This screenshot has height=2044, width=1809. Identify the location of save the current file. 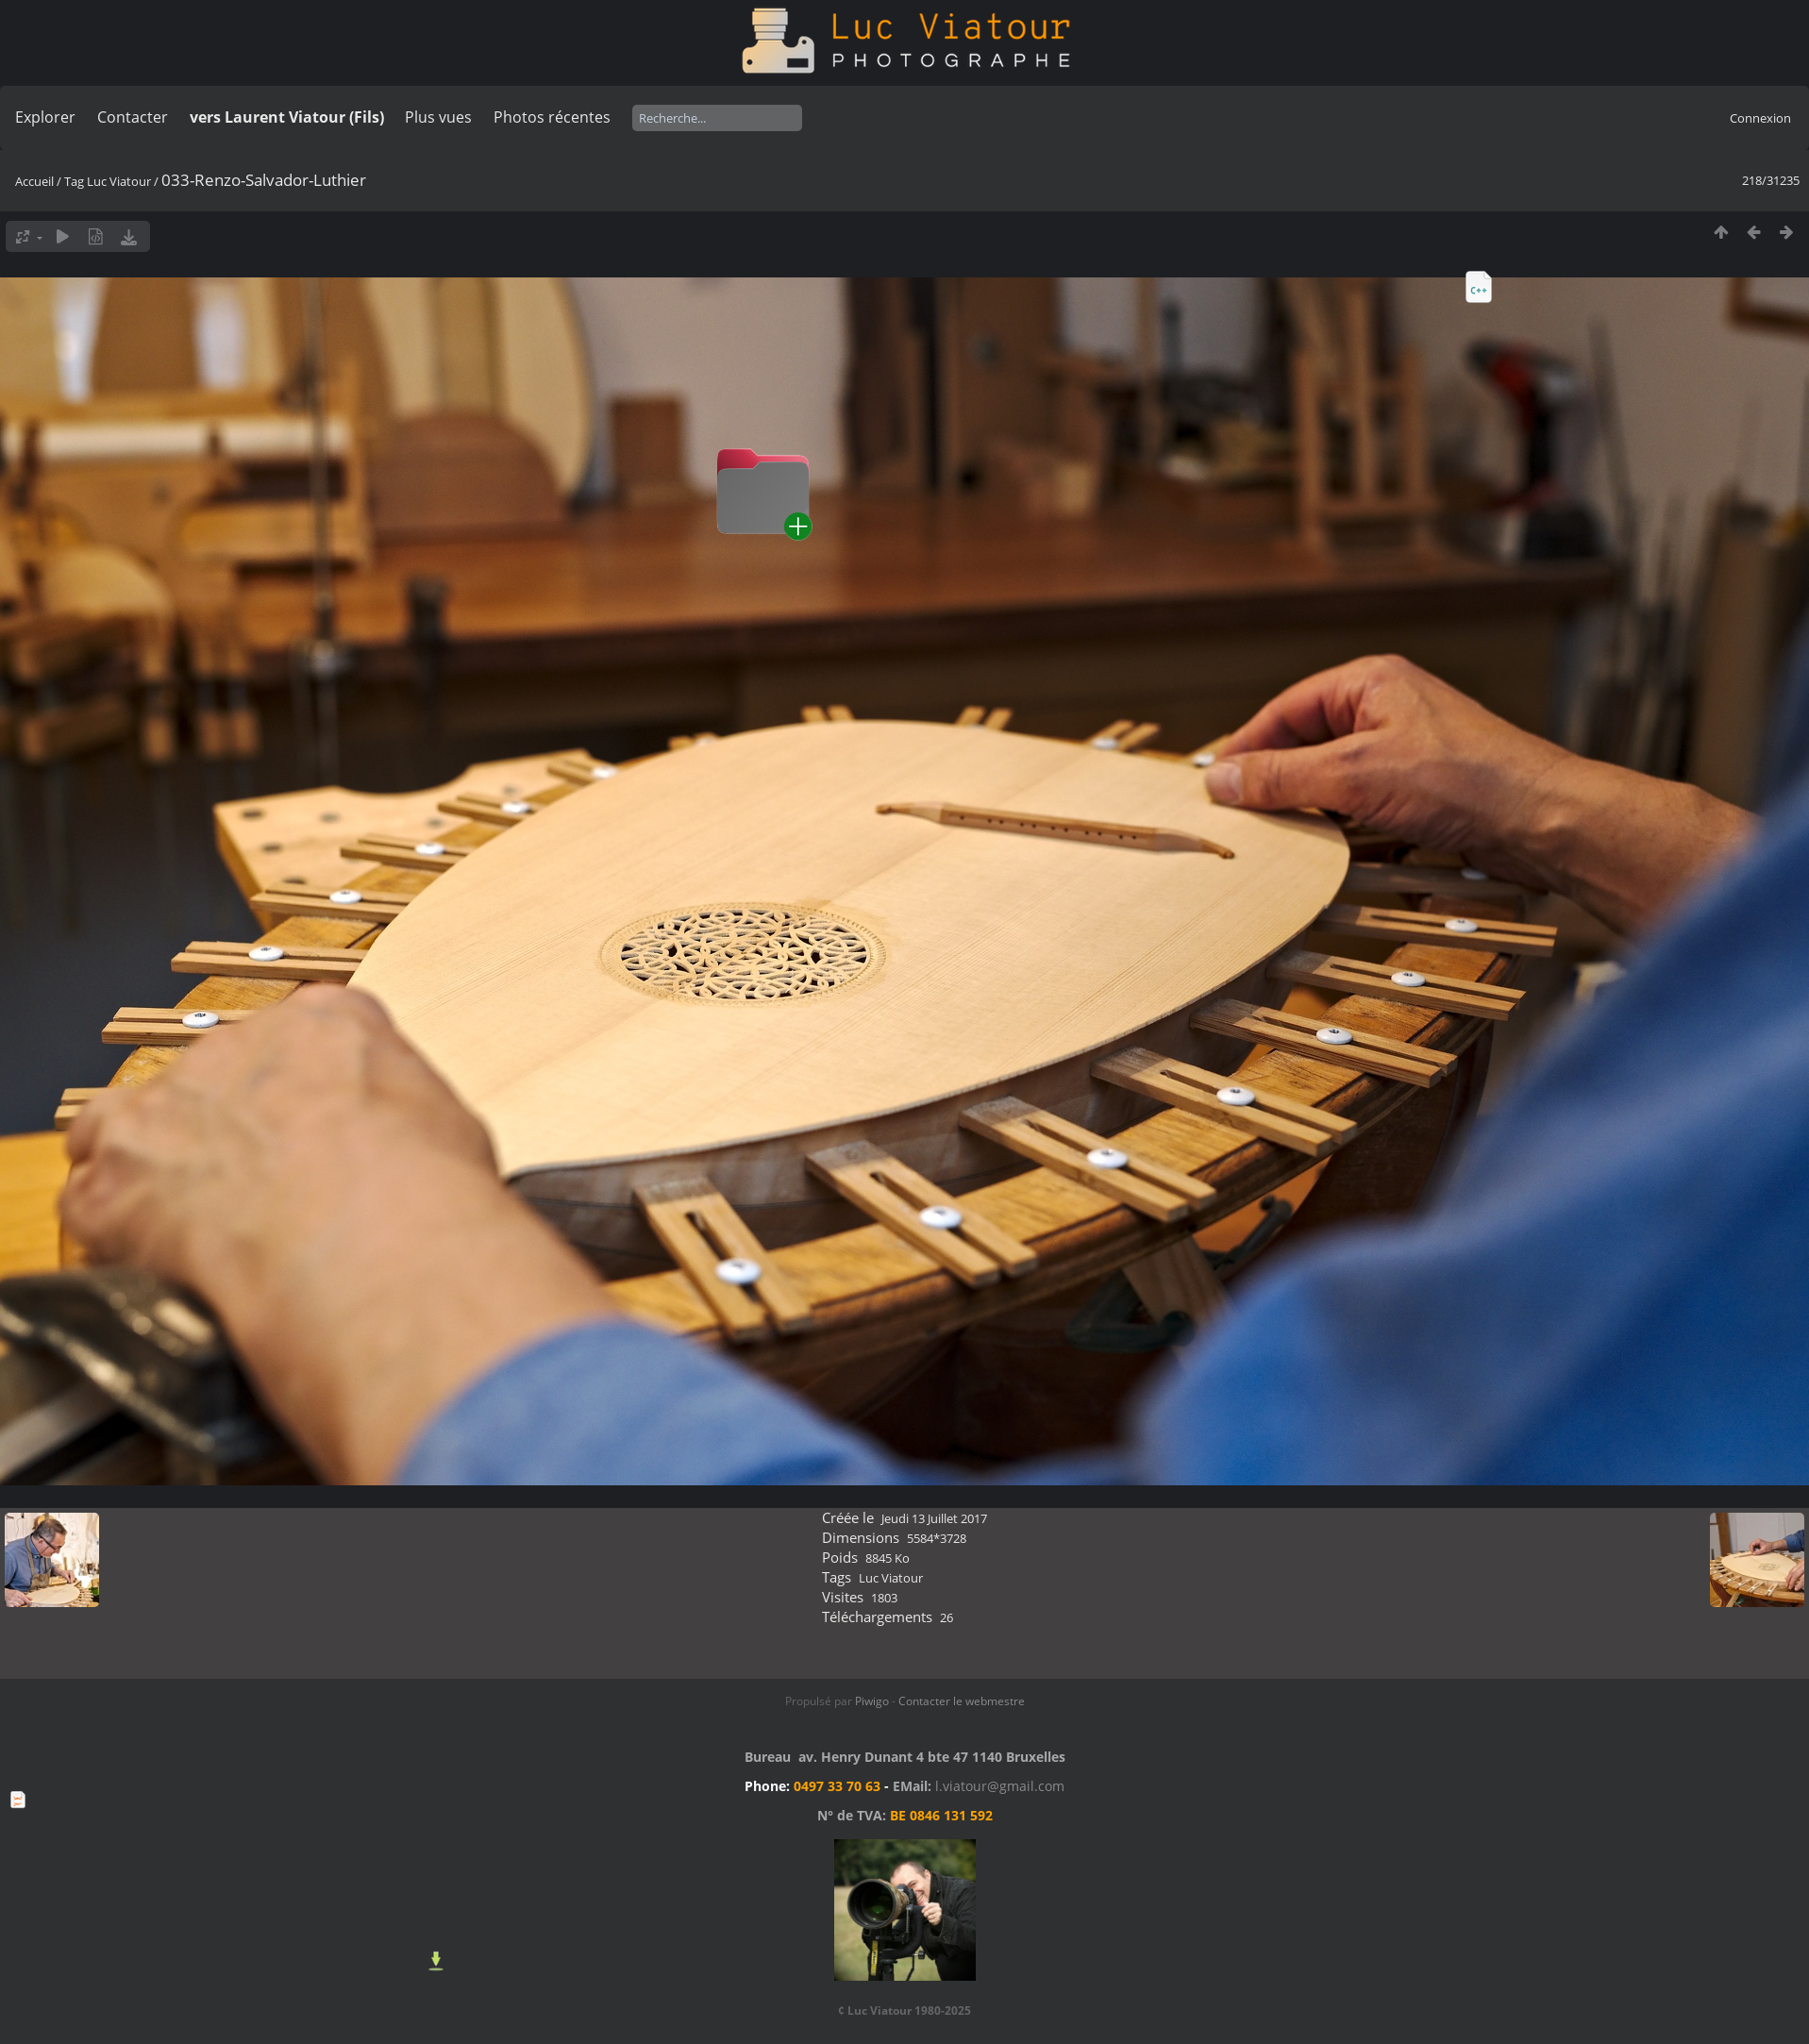
(436, 1959).